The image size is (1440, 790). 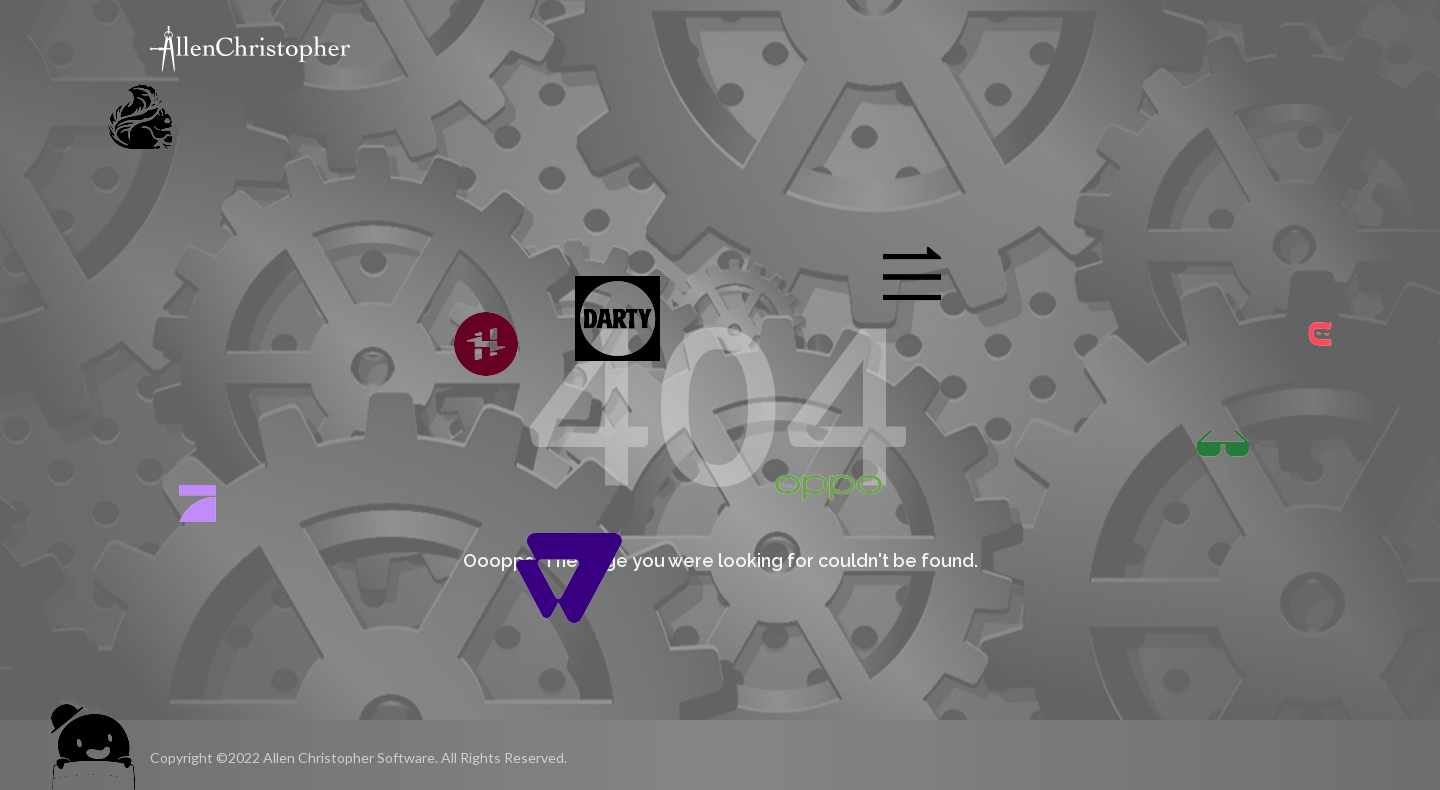 I want to click on visit the VTEX website or platform, so click(x=569, y=578).